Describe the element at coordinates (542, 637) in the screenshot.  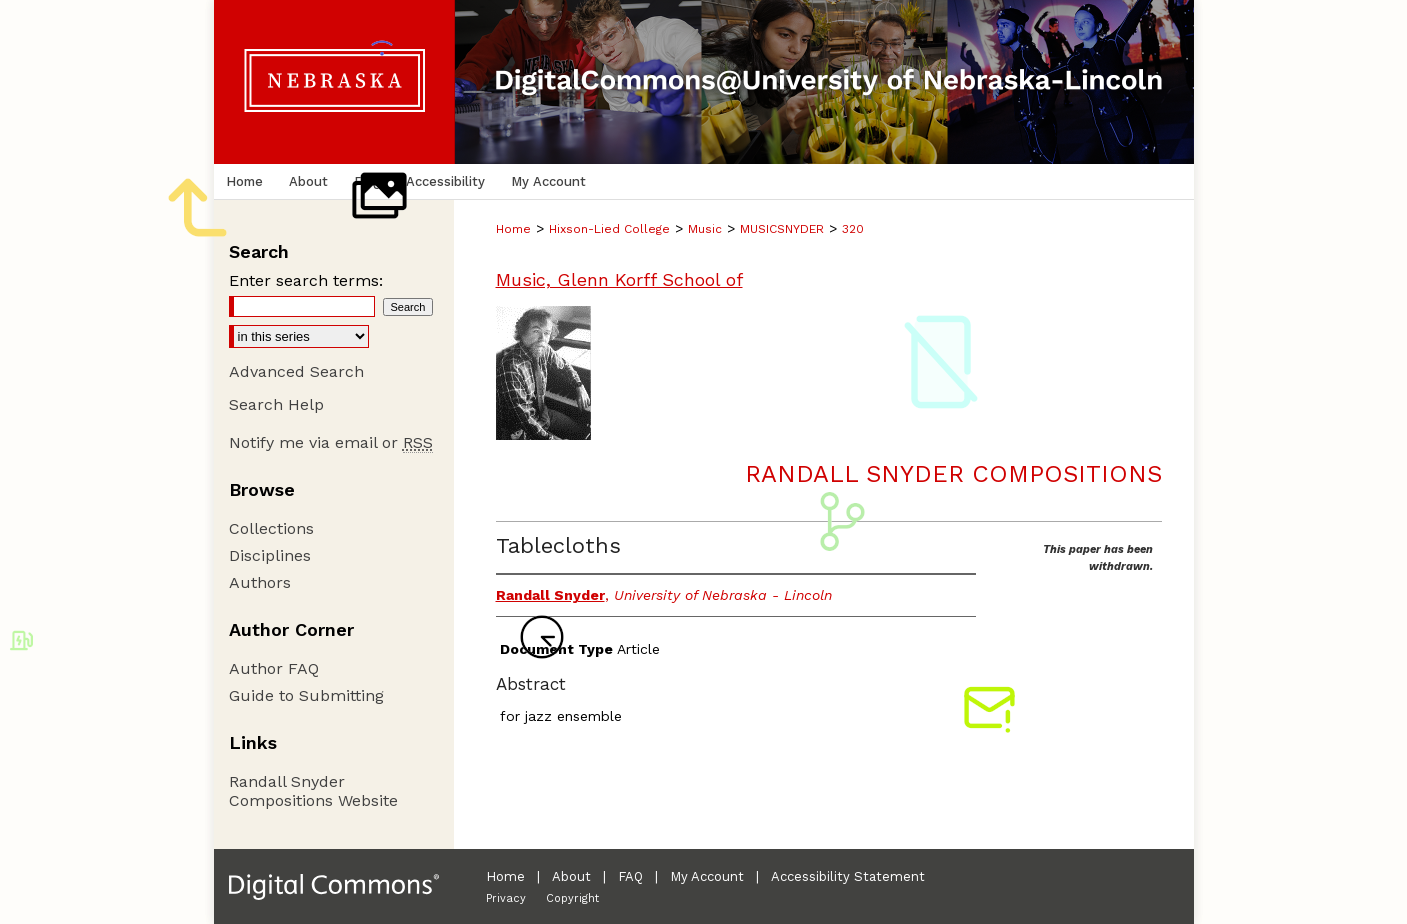
I see `view afternoon schedule or events` at that location.